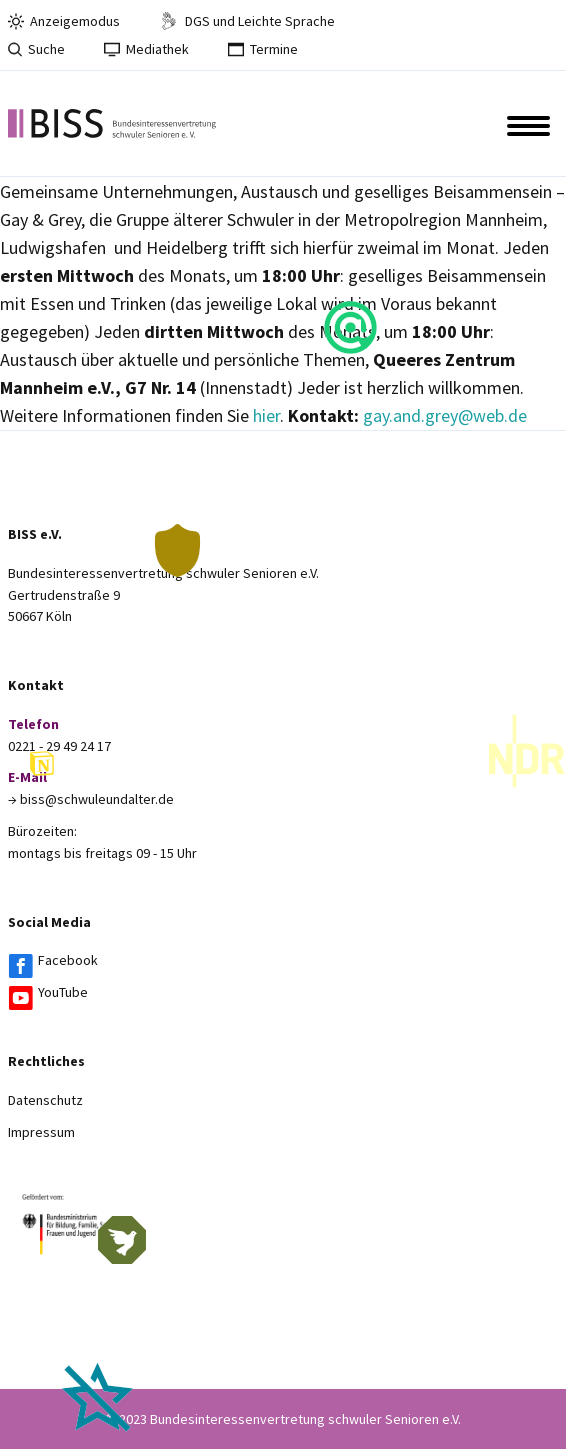 The width and height of the screenshot is (566, 1449). Describe the element at coordinates (527, 751) in the screenshot. I see `NDR (Norddeutscher Rundfunk) brand logo` at that location.